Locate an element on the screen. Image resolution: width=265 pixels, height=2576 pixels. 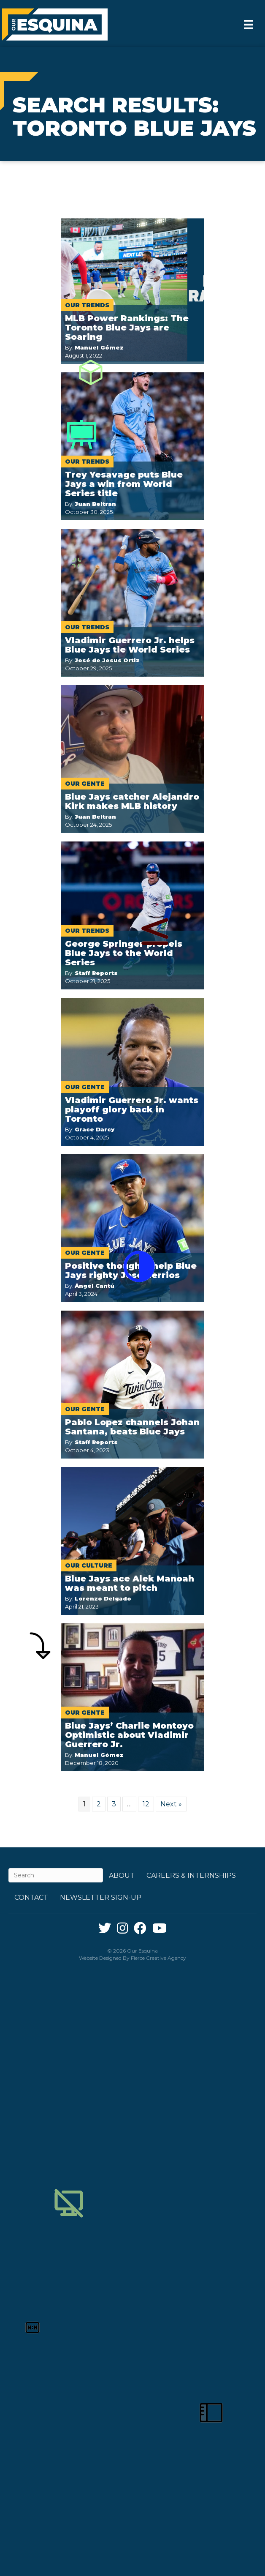
adjust display brightness to 50% is located at coordinates (139, 1266).